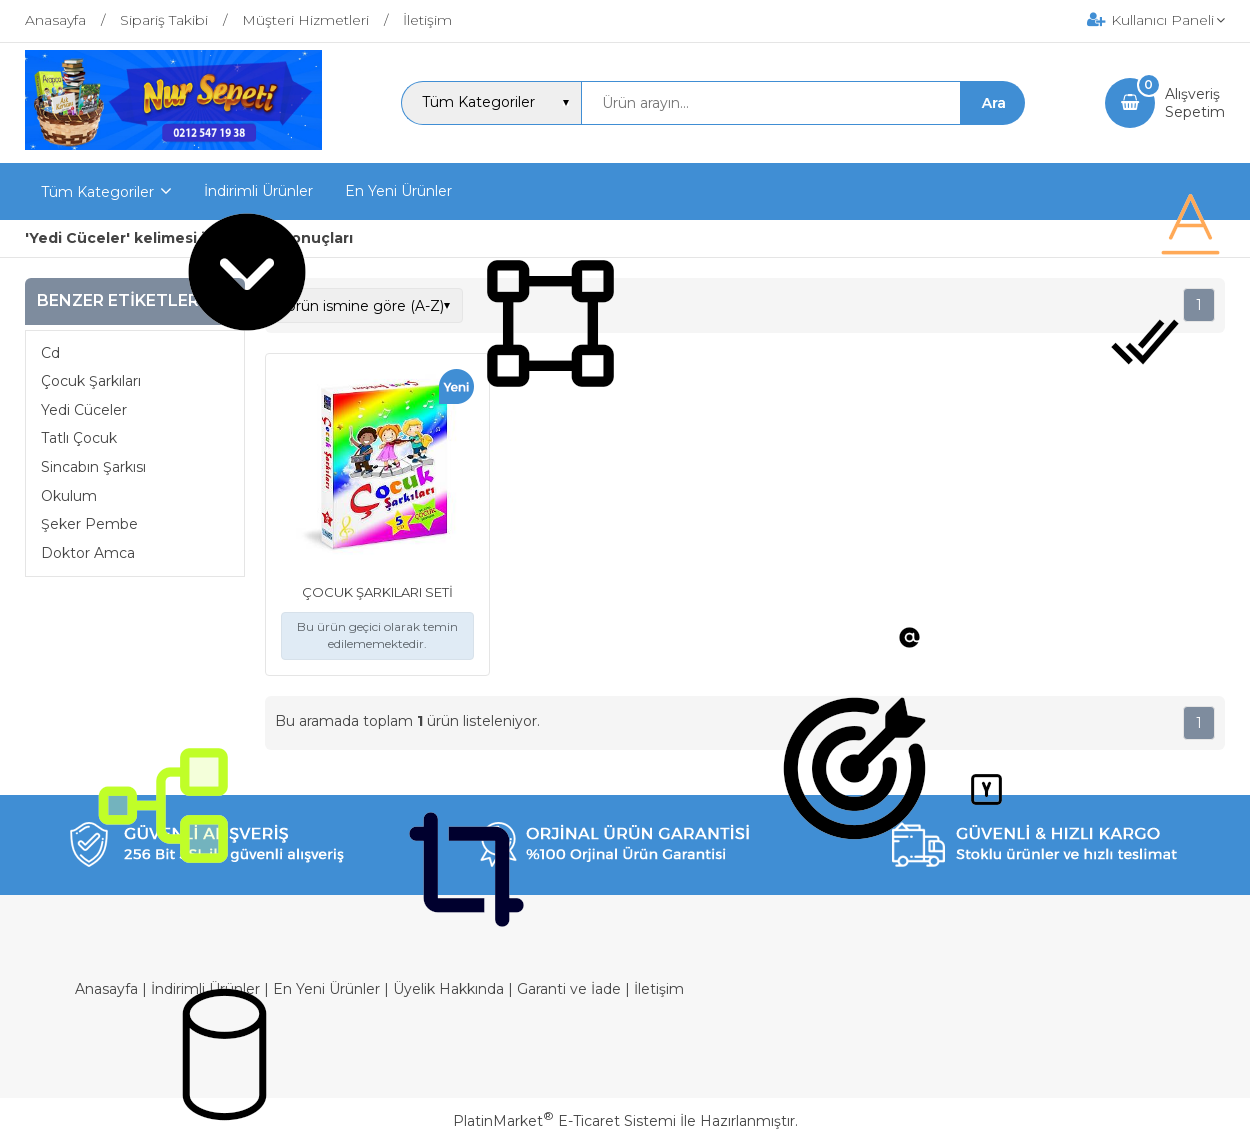  What do you see at coordinates (909, 637) in the screenshot?
I see `enter or view email address` at bounding box center [909, 637].